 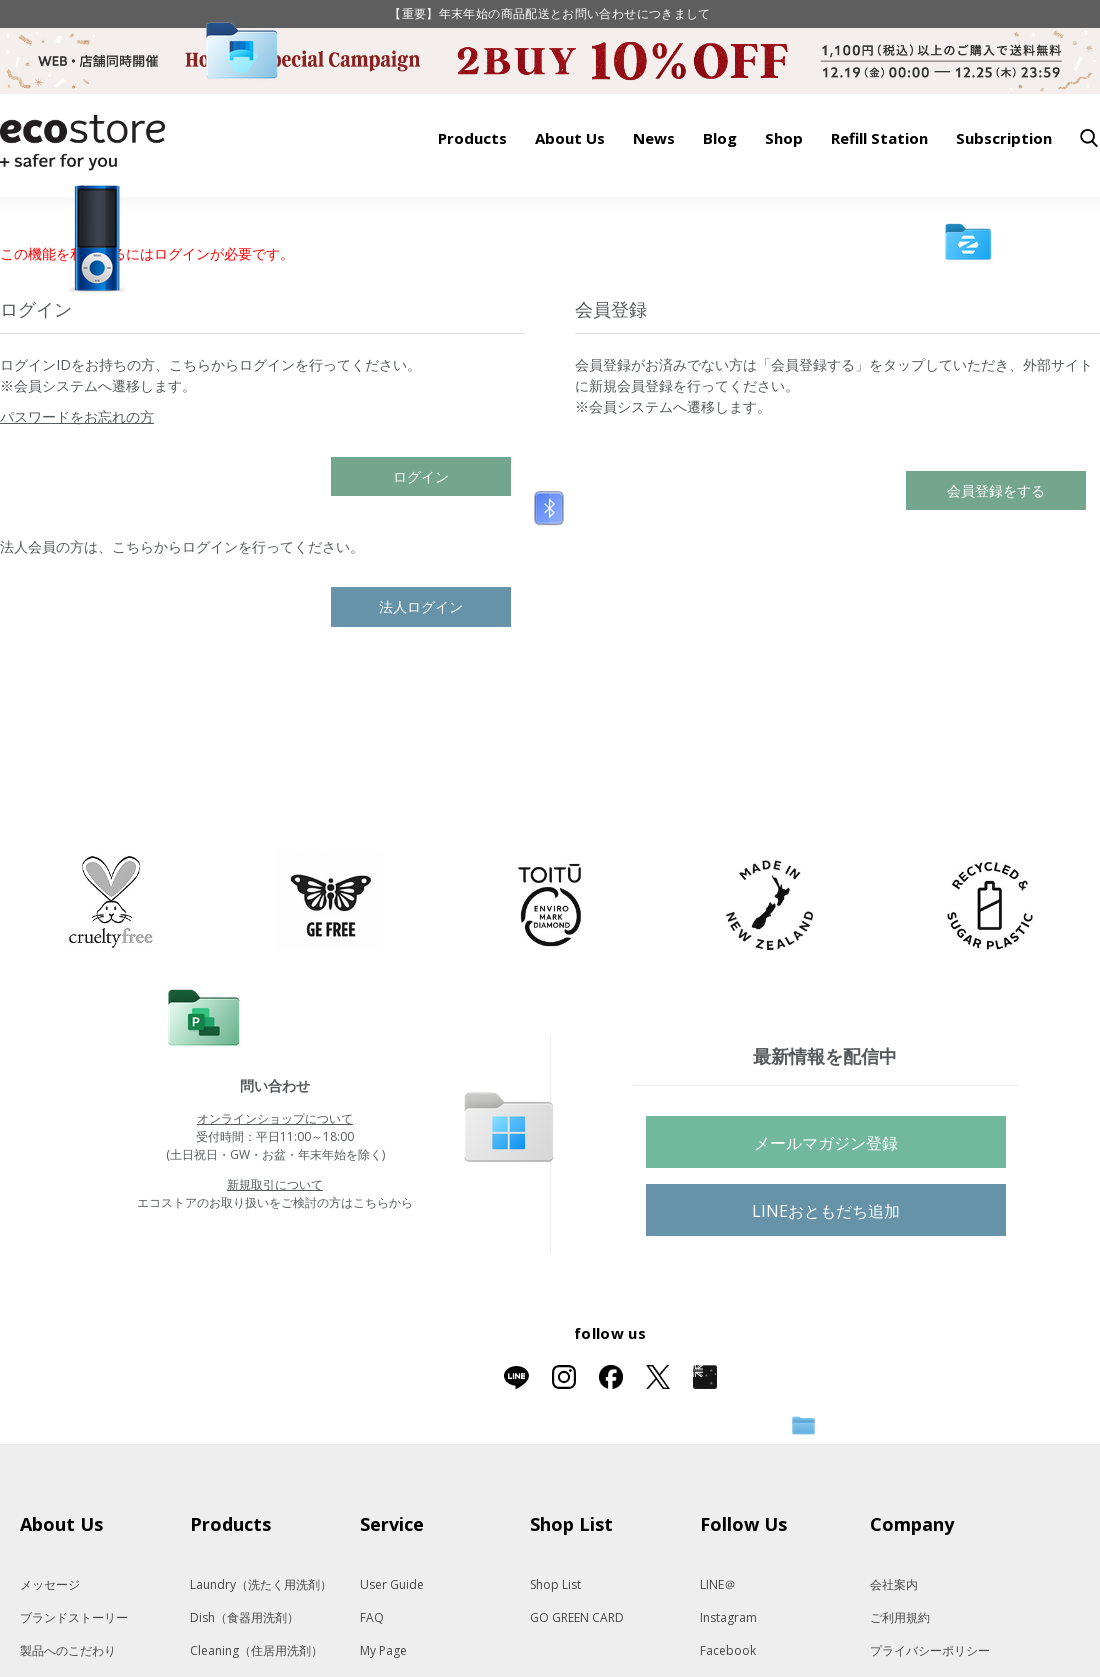 What do you see at coordinates (96, 239) in the screenshot?
I see `iPod nano device connected` at bounding box center [96, 239].